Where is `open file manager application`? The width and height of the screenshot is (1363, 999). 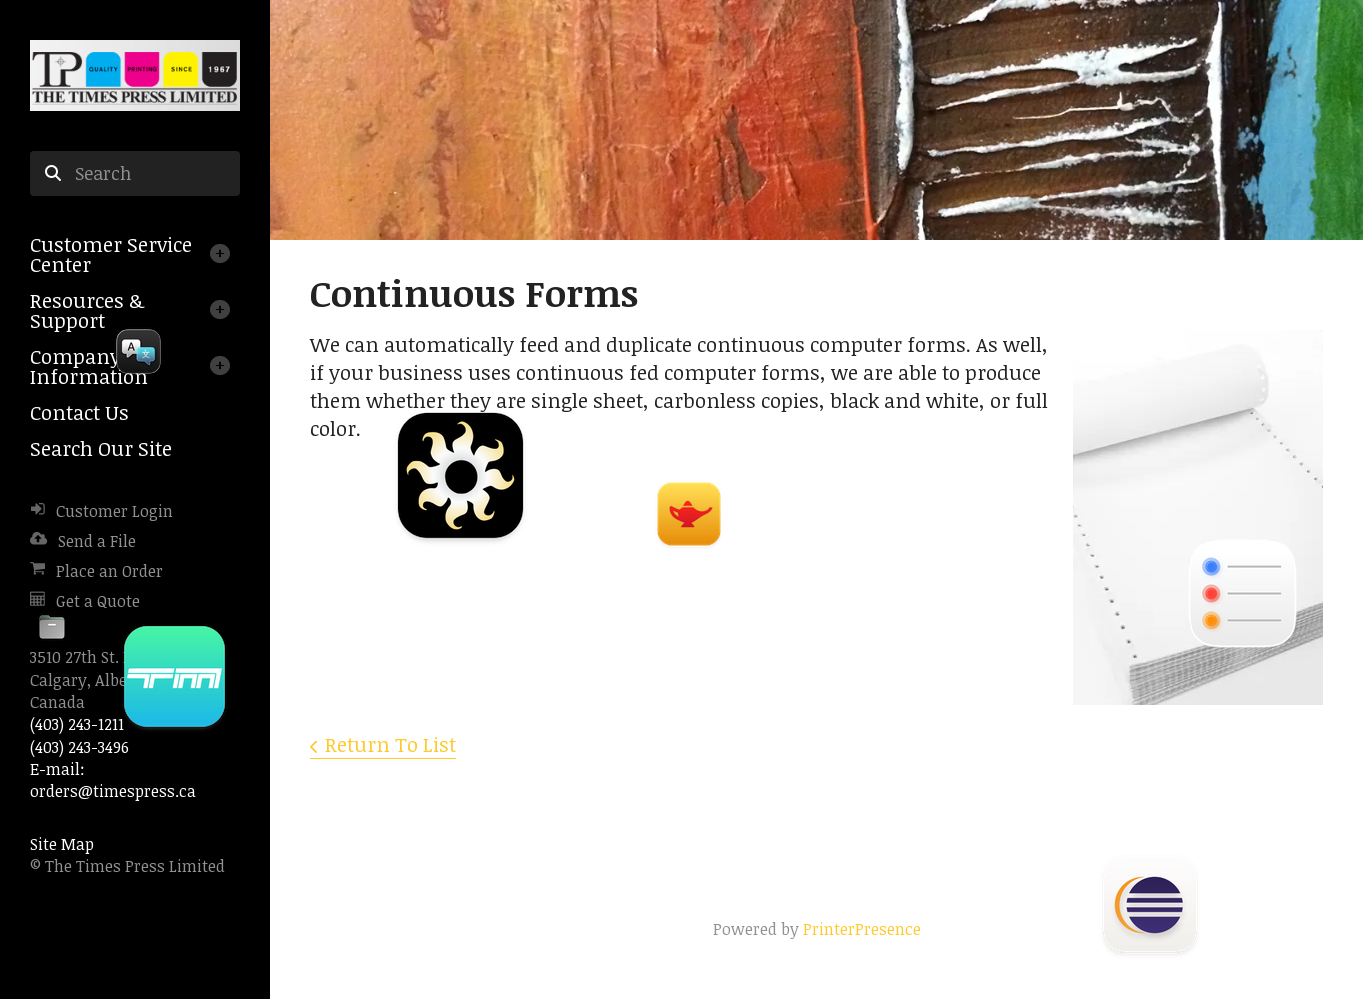 open file manager application is located at coordinates (52, 627).